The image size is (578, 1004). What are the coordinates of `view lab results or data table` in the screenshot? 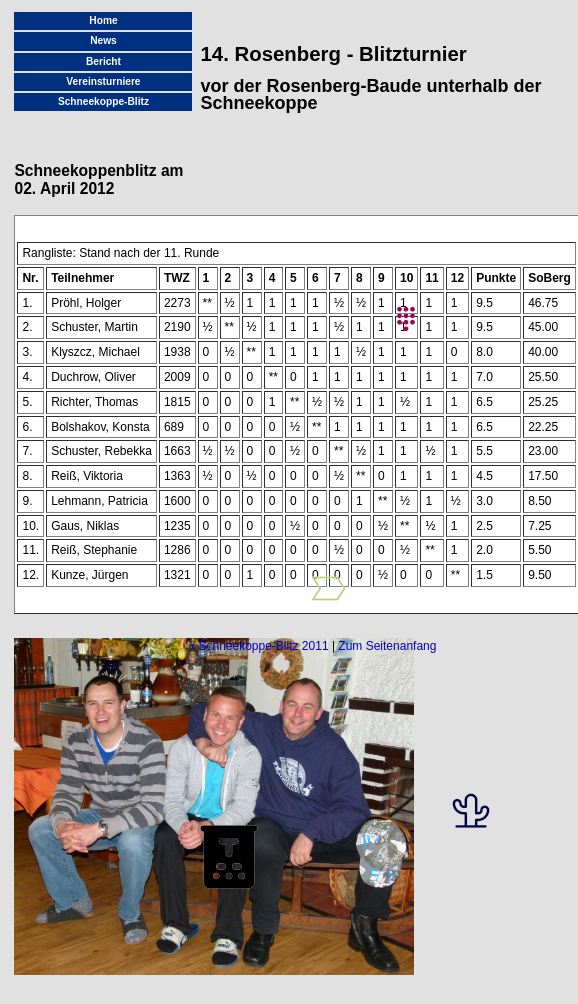 It's located at (229, 857).